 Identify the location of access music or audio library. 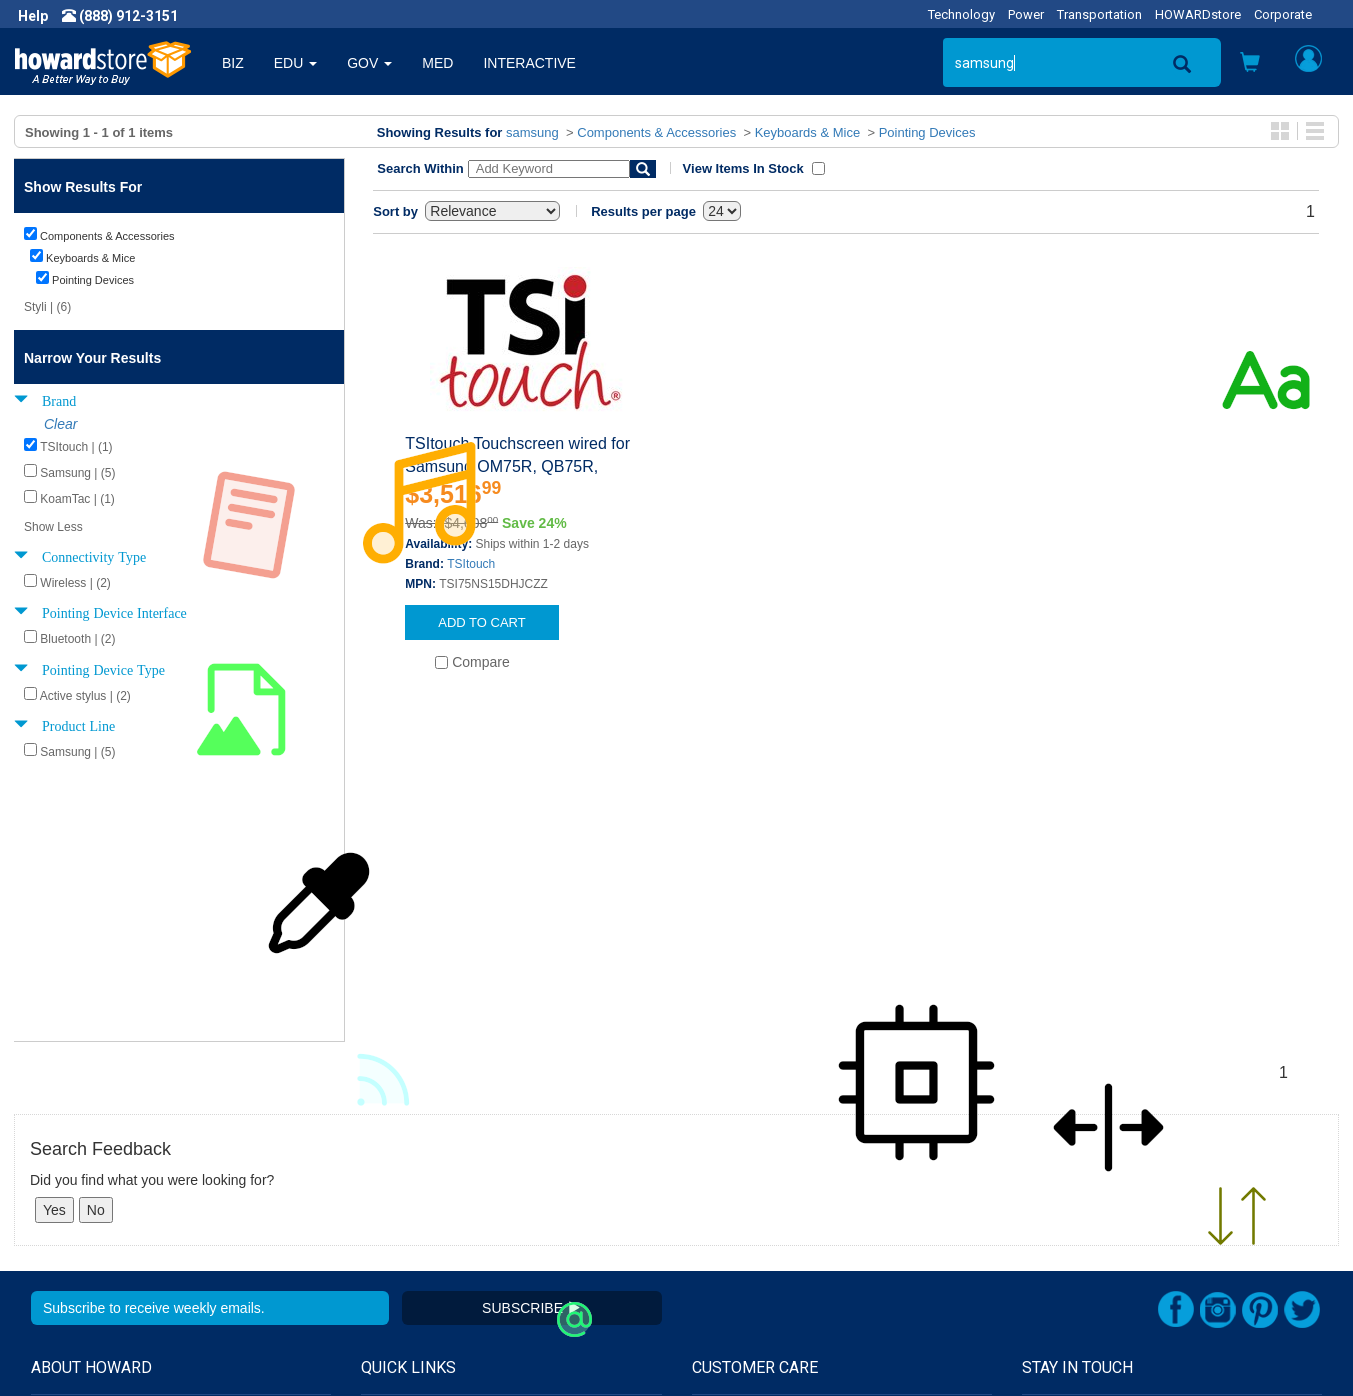
(426, 505).